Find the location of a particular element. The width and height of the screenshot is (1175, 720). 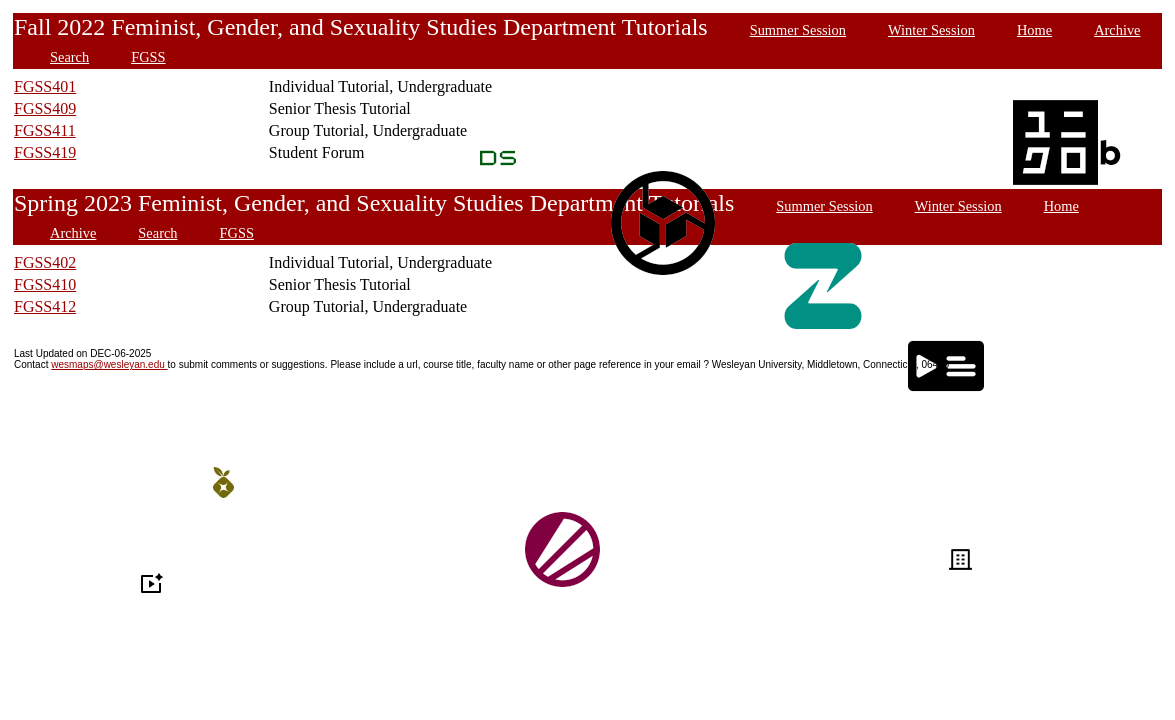

google container-optimized os logo is located at coordinates (663, 223).